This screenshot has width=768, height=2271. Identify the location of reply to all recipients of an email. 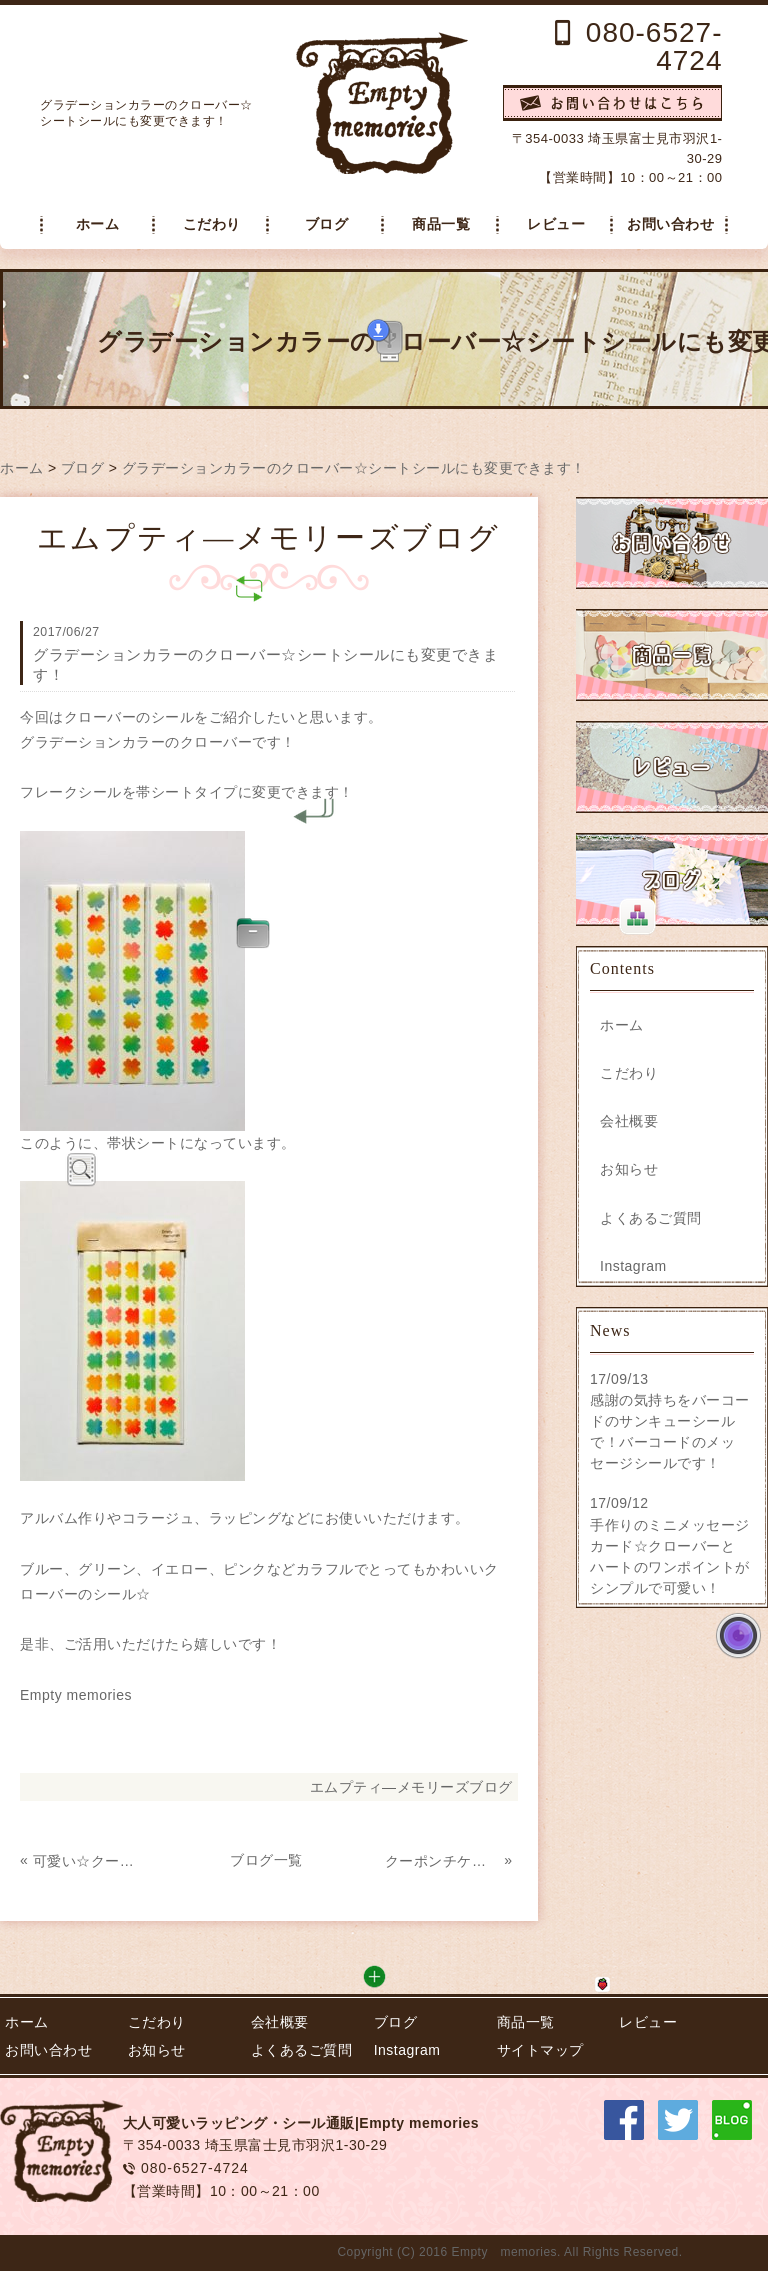
(313, 811).